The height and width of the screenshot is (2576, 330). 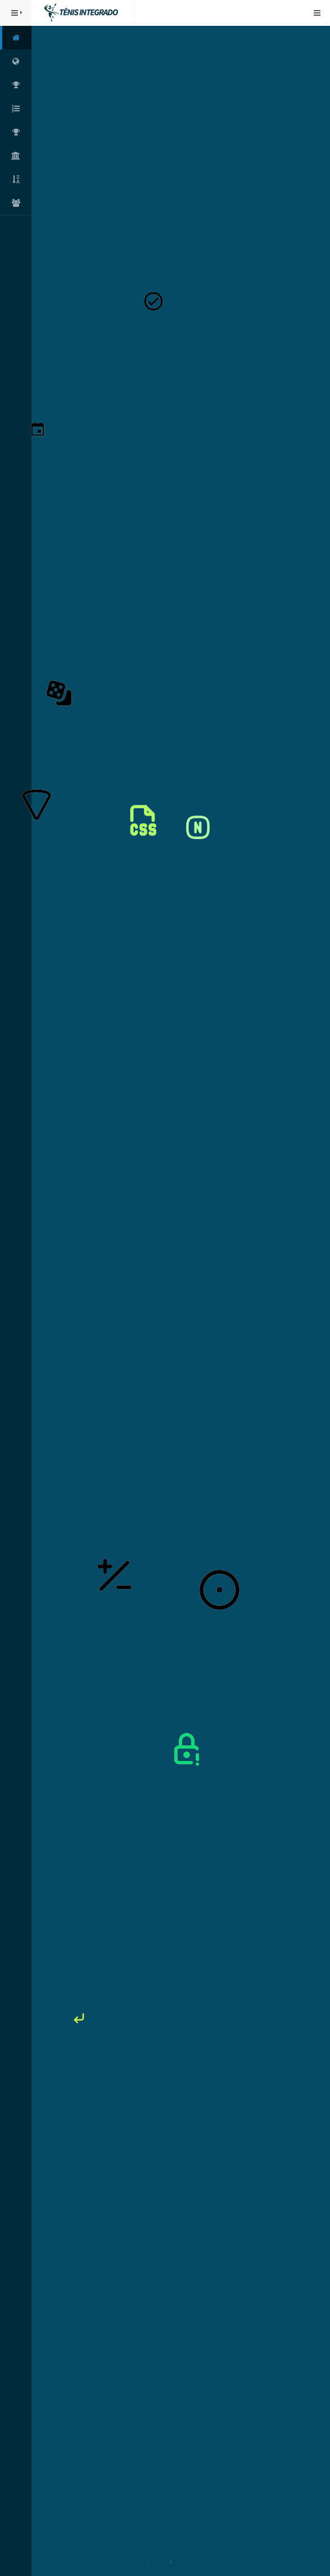 What do you see at coordinates (153, 301) in the screenshot?
I see `indicates task or action completed successfully` at bounding box center [153, 301].